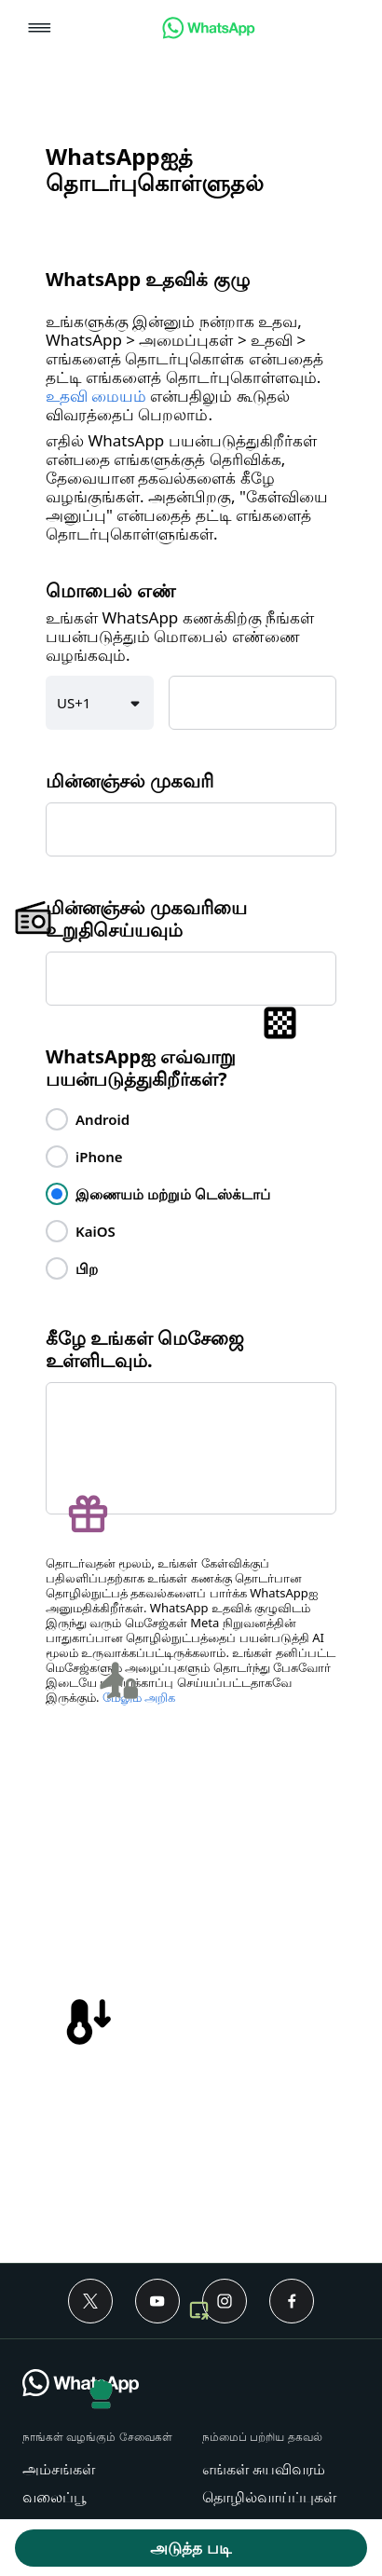 The height and width of the screenshot is (2576, 382). What do you see at coordinates (88, 1515) in the screenshot?
I see `view or redeem a gift` at bounding box center [88, 1515].